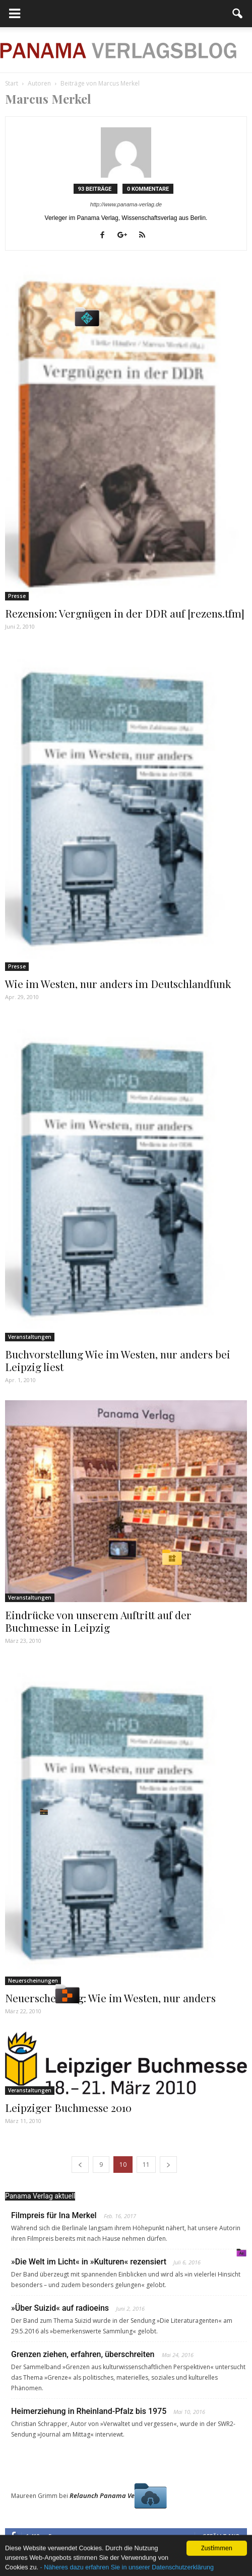 The image size is (252, 2576). What do you see at coordinates (87, 317) in the screenshot?
I see `folder containing Netlify project files` at bounding box center [87, 317].